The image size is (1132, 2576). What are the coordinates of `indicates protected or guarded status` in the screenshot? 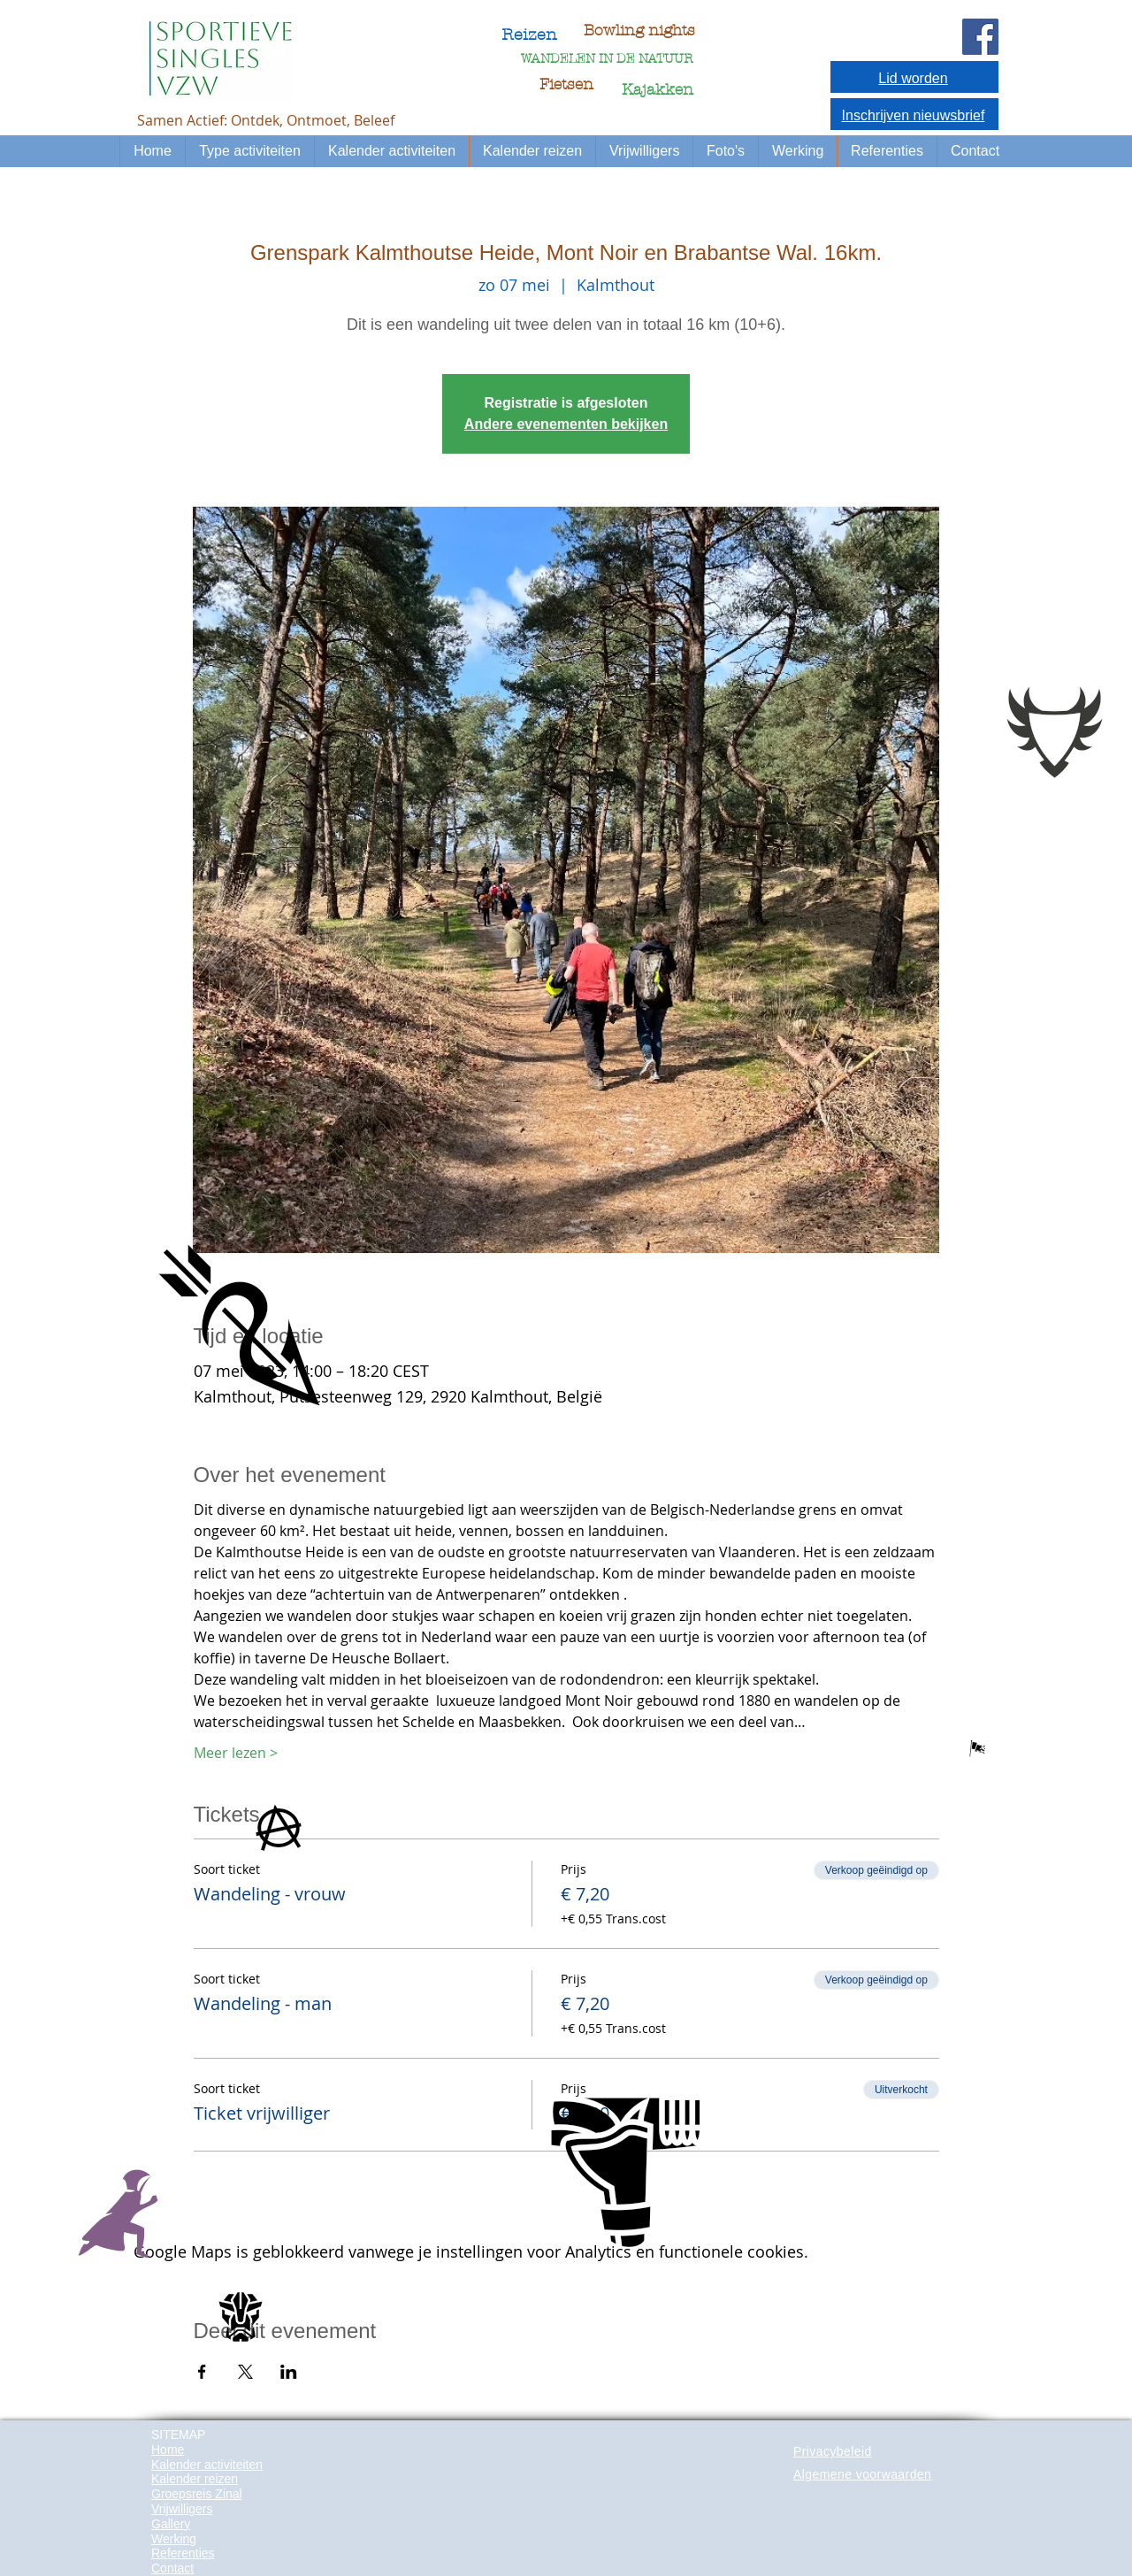 It's located at (1054, 730).